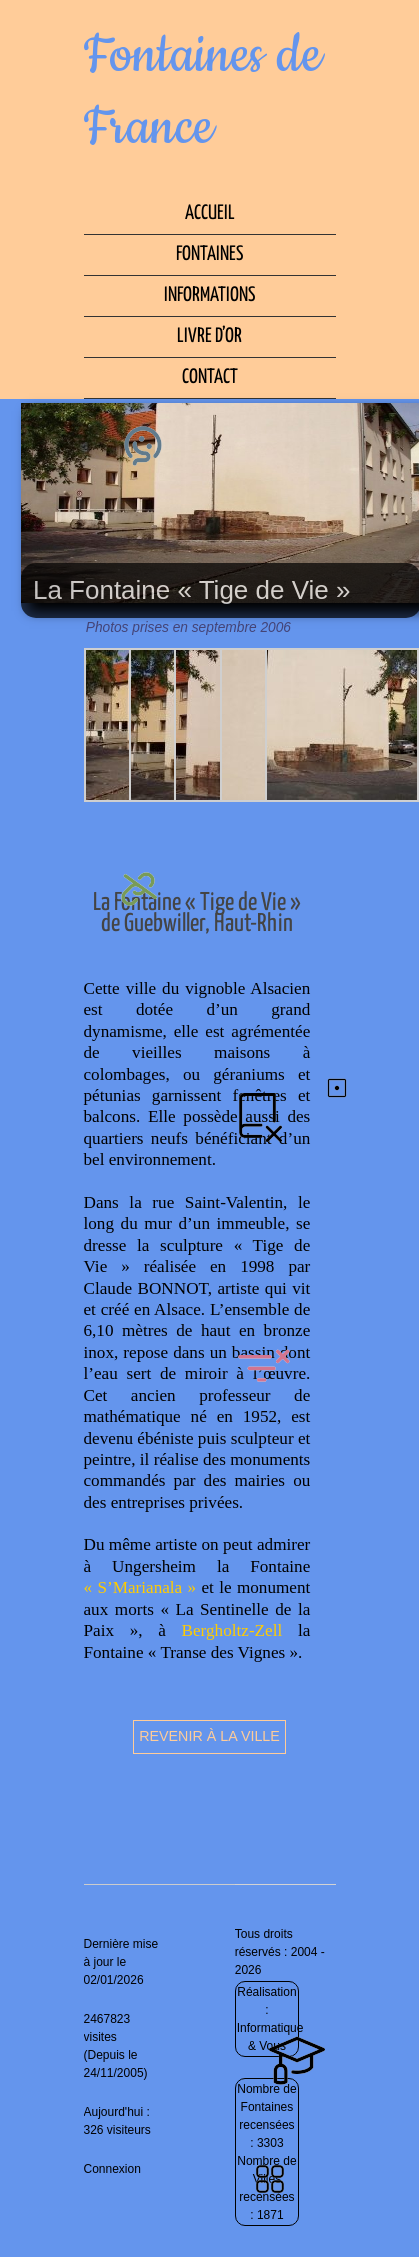  Describe the element at coordinates (143, 445) in the screenshot. I see `indicates overwhelmed or stressed state` at that location.